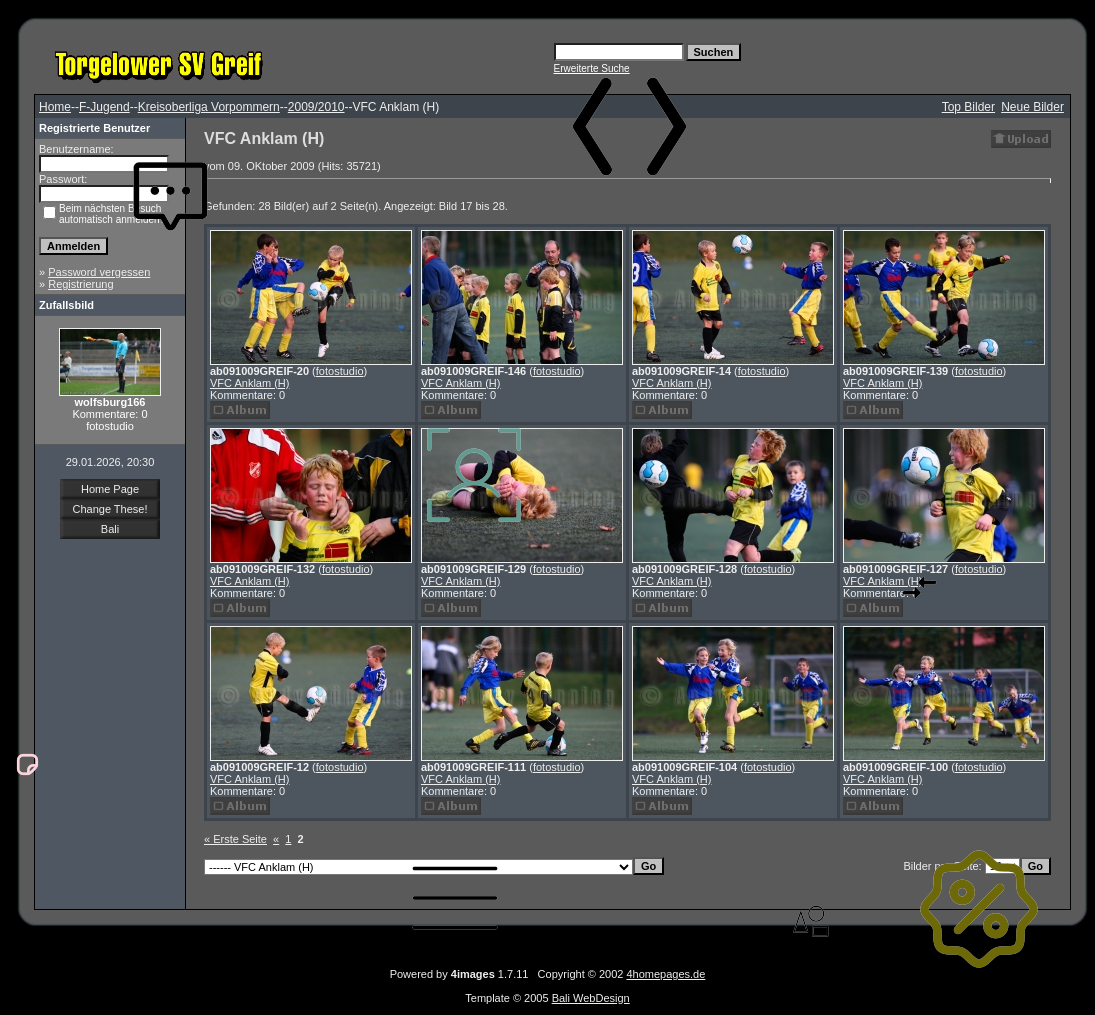 The width and height of the screenshot is (1095, 1015). What do you see at coordinates (919, 587) in the screenshot?
I see `compare two items or options` at bounding box center [919, 587].